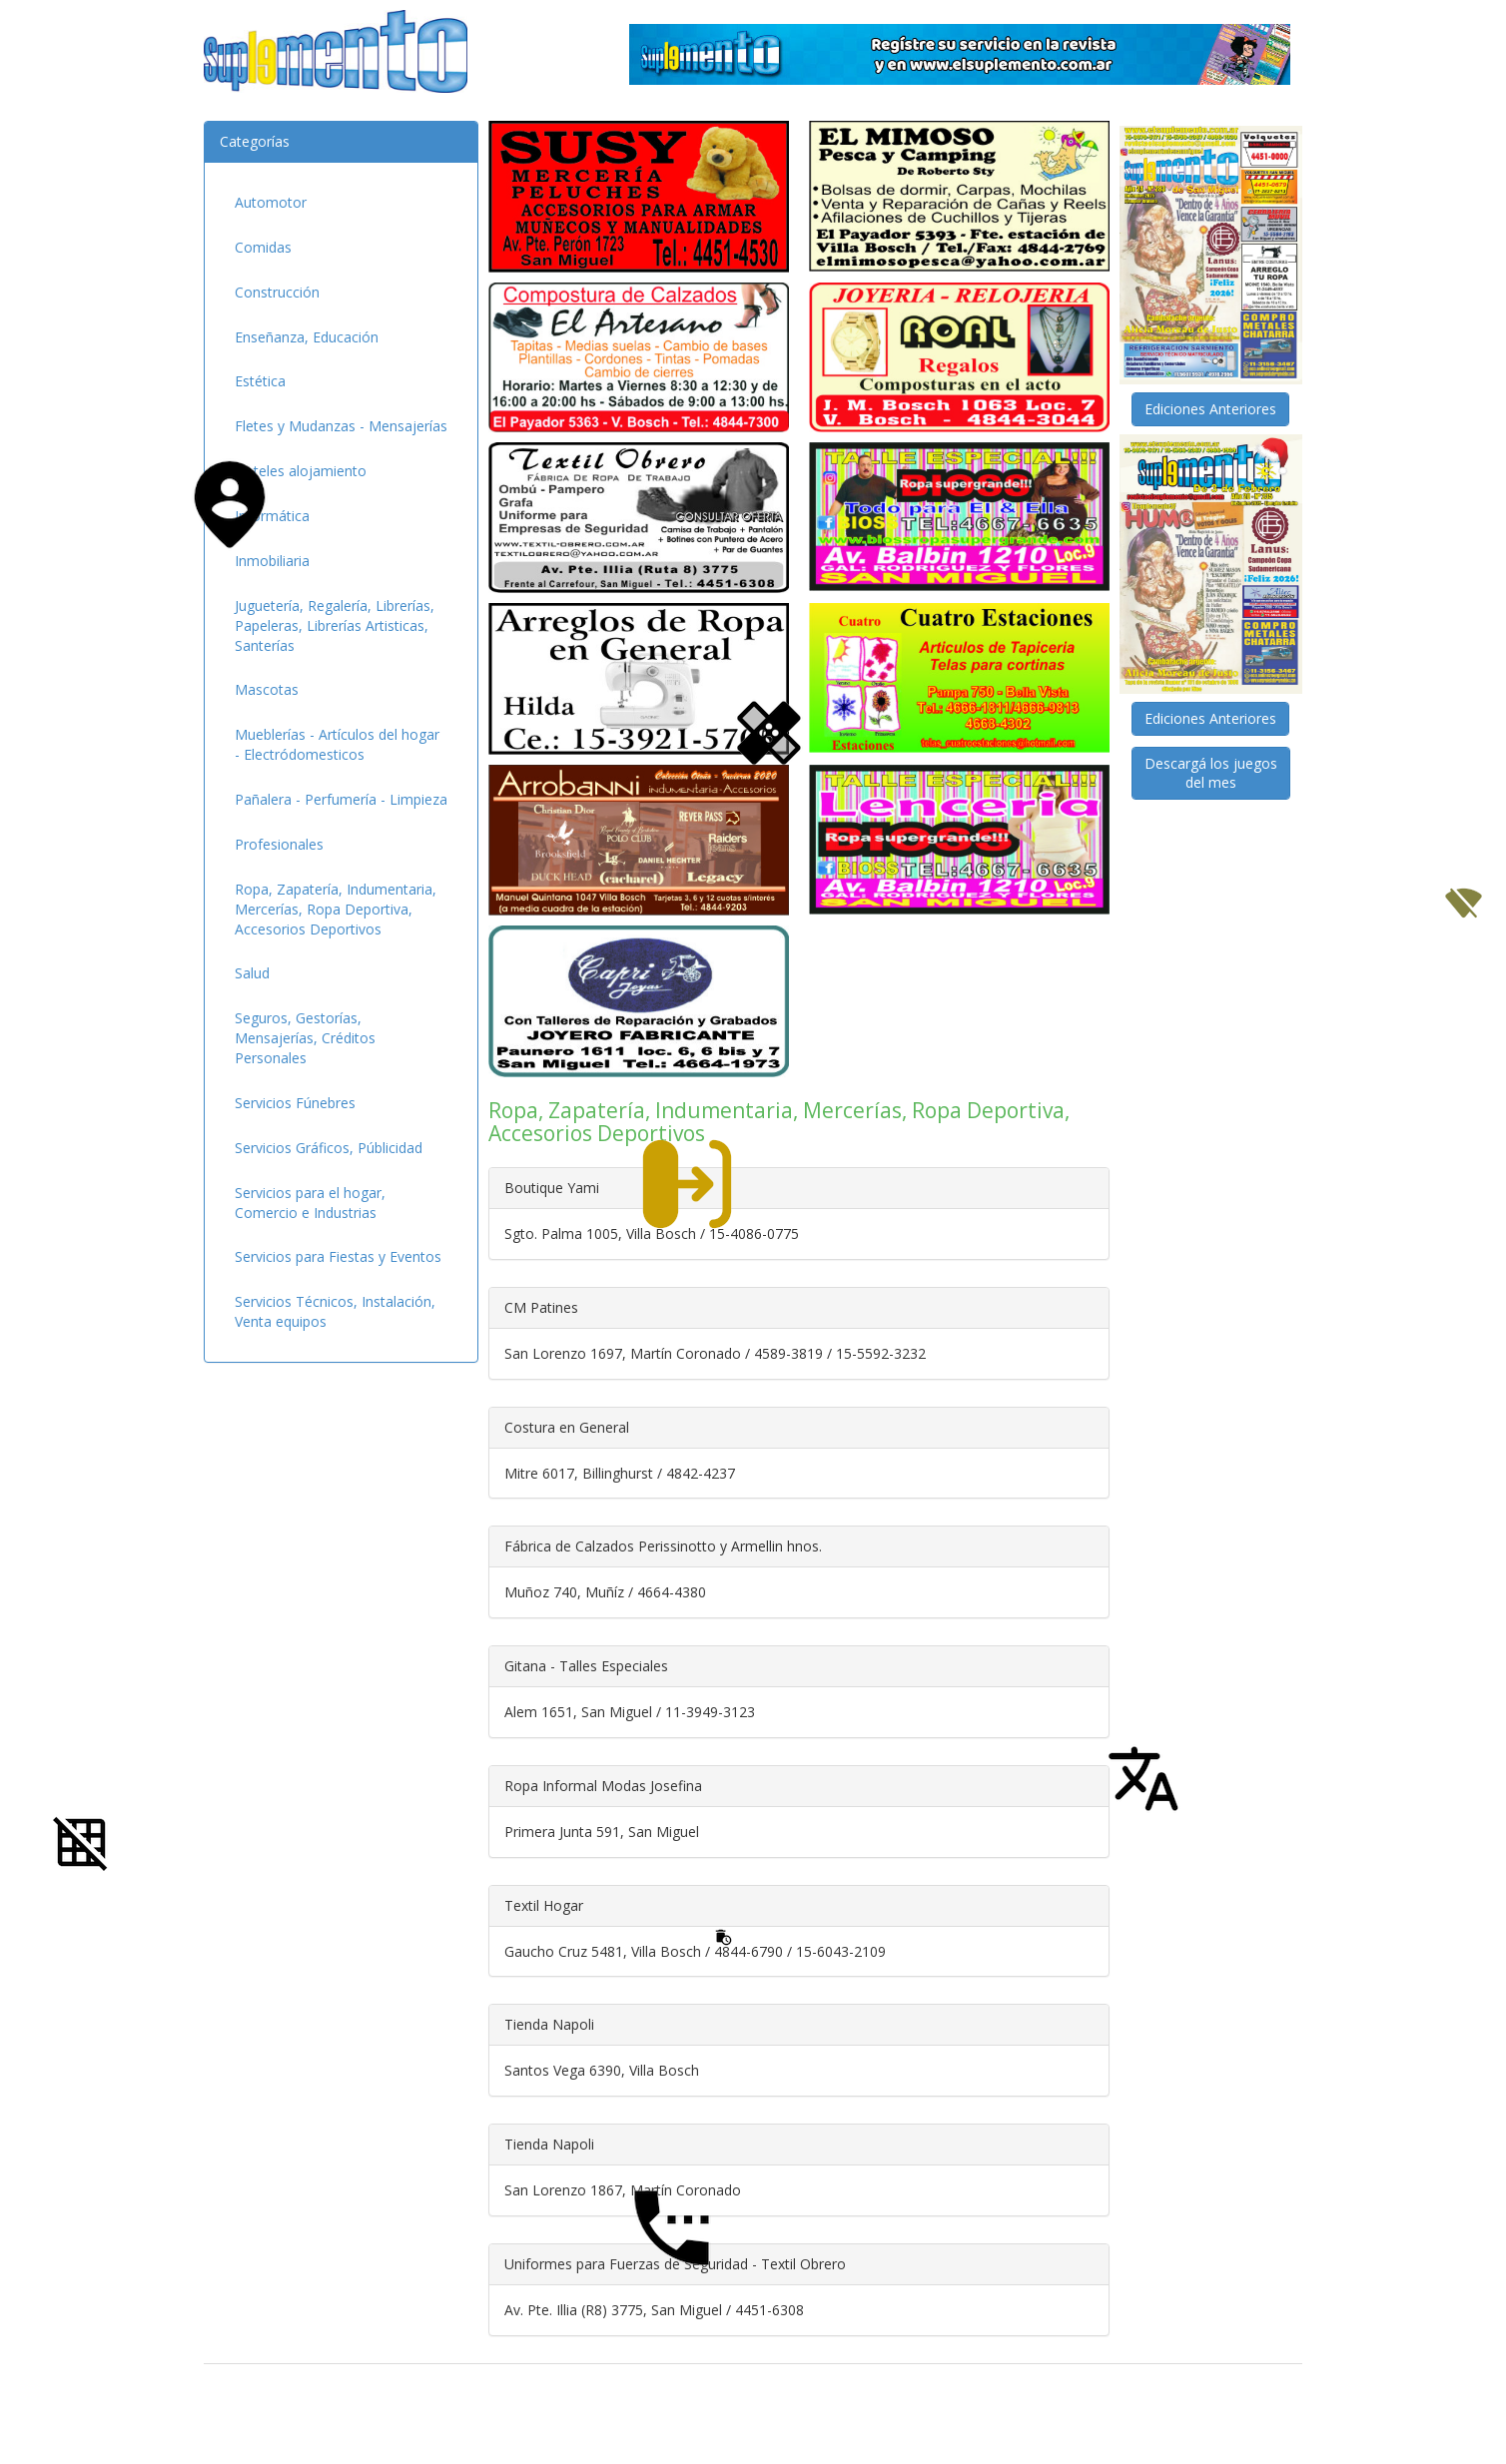 This screenshot has width=1506, height=2464. Describe the element at coordinates (1463, 903) in the screenshot. I see `indicates no wifi connection available` at that location.